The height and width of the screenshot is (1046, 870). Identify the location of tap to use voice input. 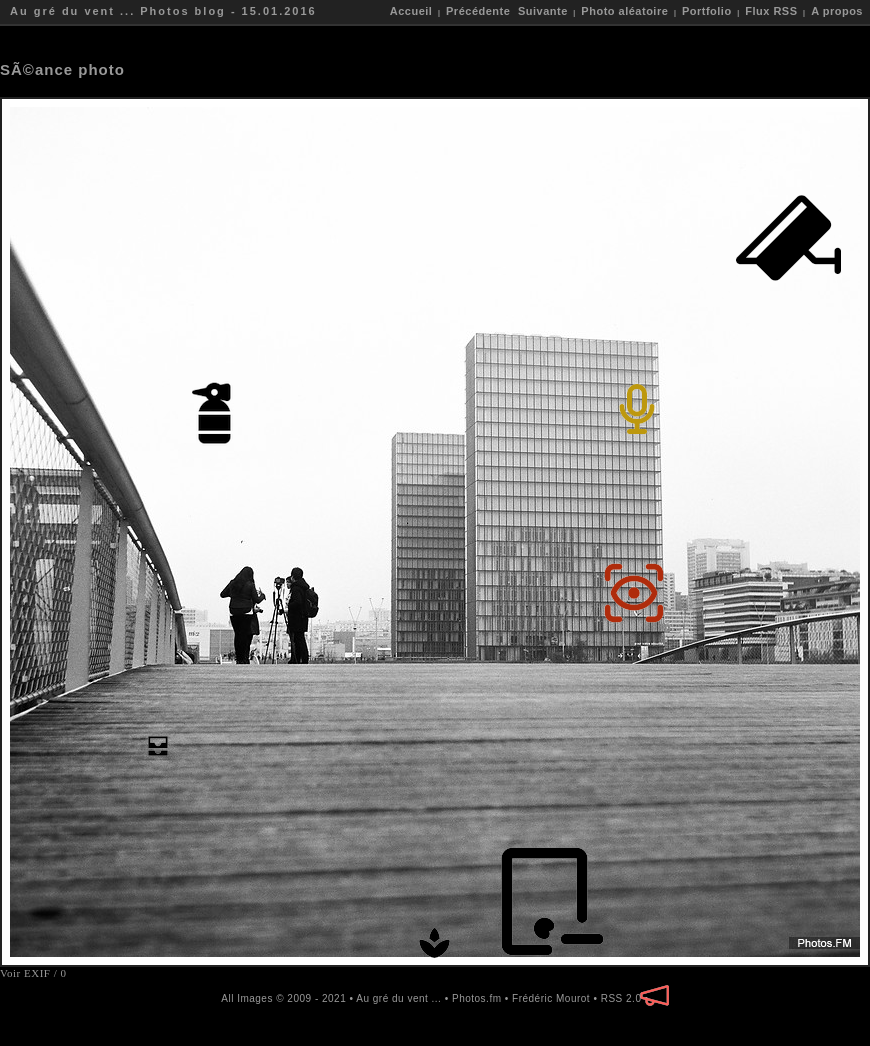
(637, 409).